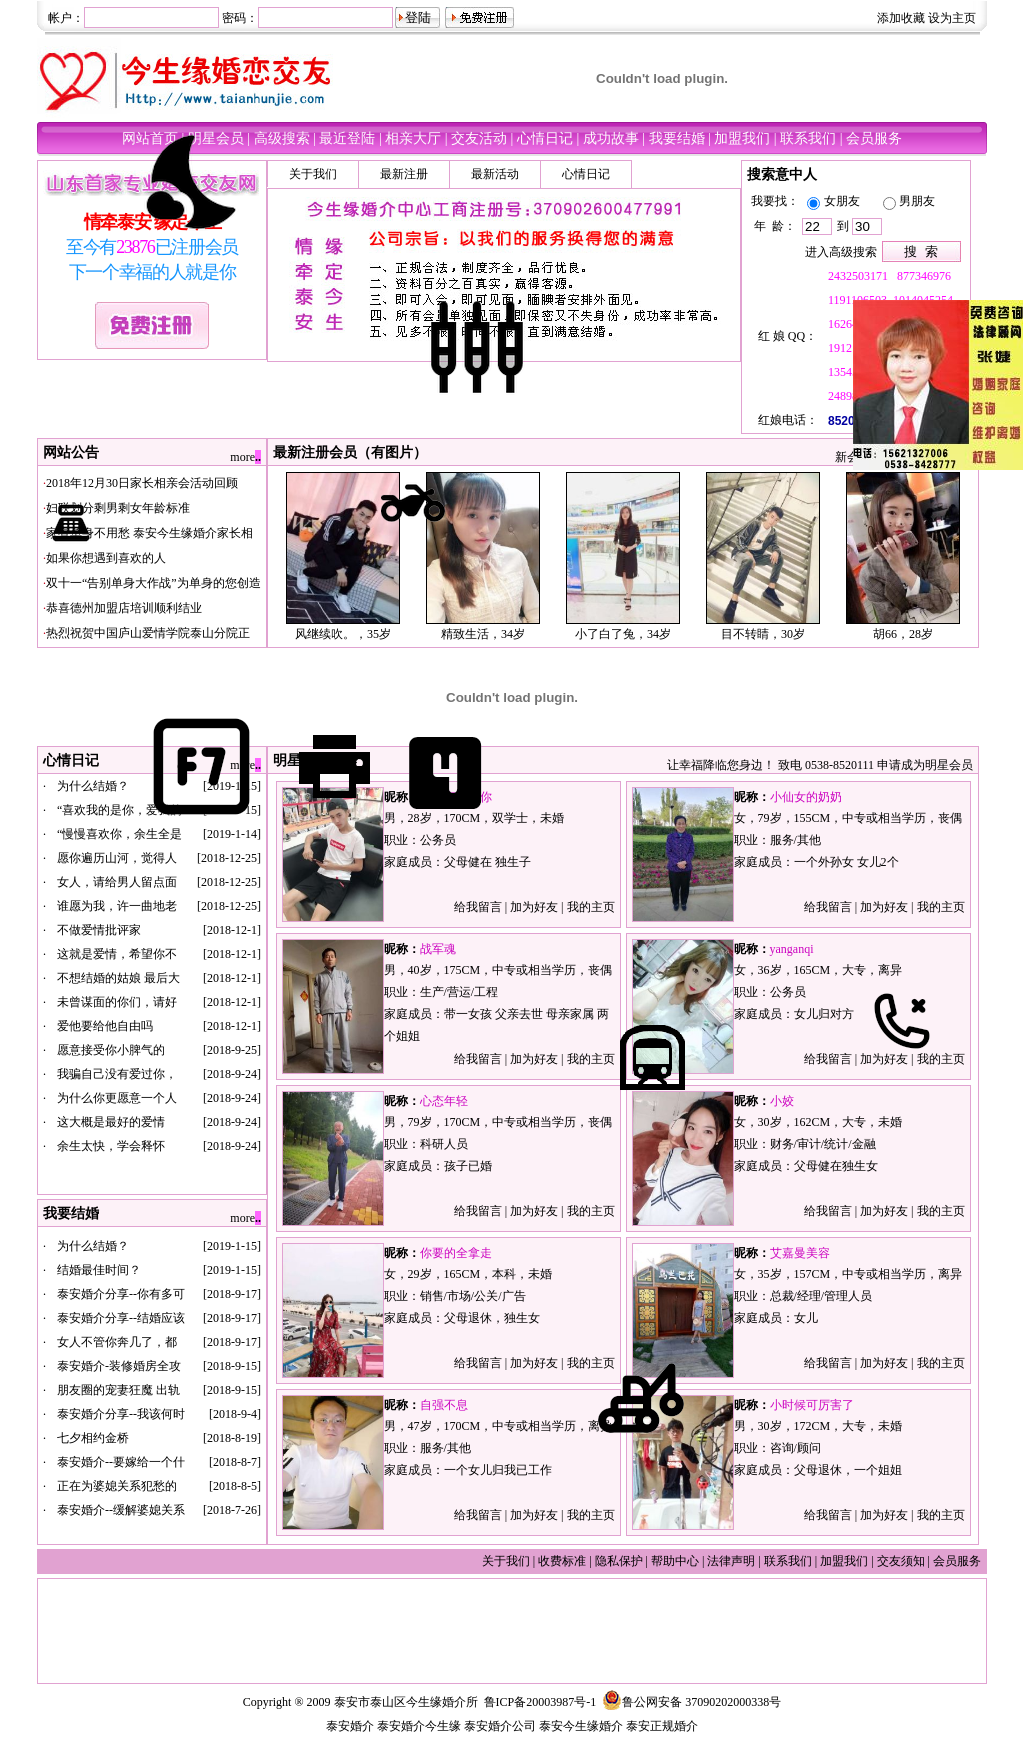  What do you see at coordinates (413, 503) in the screenshot?
I see `select motorcycle as transportation mode` at bounding box center [413, 503].